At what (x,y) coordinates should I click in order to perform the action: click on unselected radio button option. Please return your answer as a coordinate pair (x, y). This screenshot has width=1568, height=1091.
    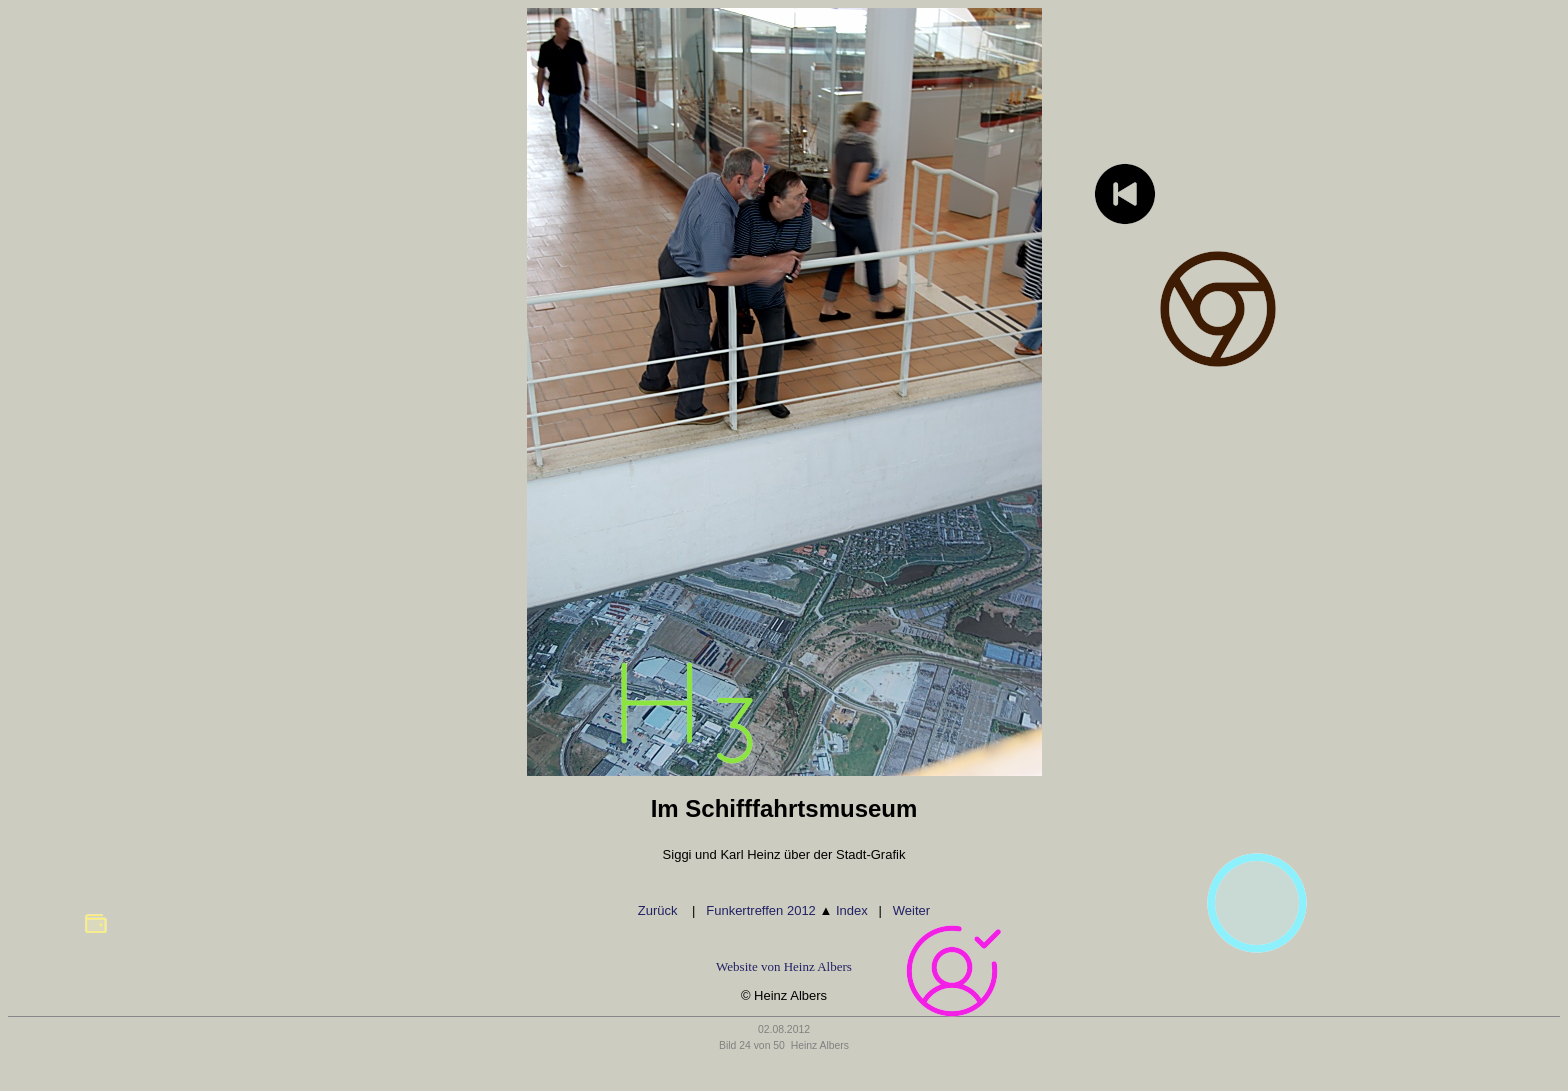
    Looking at the image, I should click on (1257, 903).